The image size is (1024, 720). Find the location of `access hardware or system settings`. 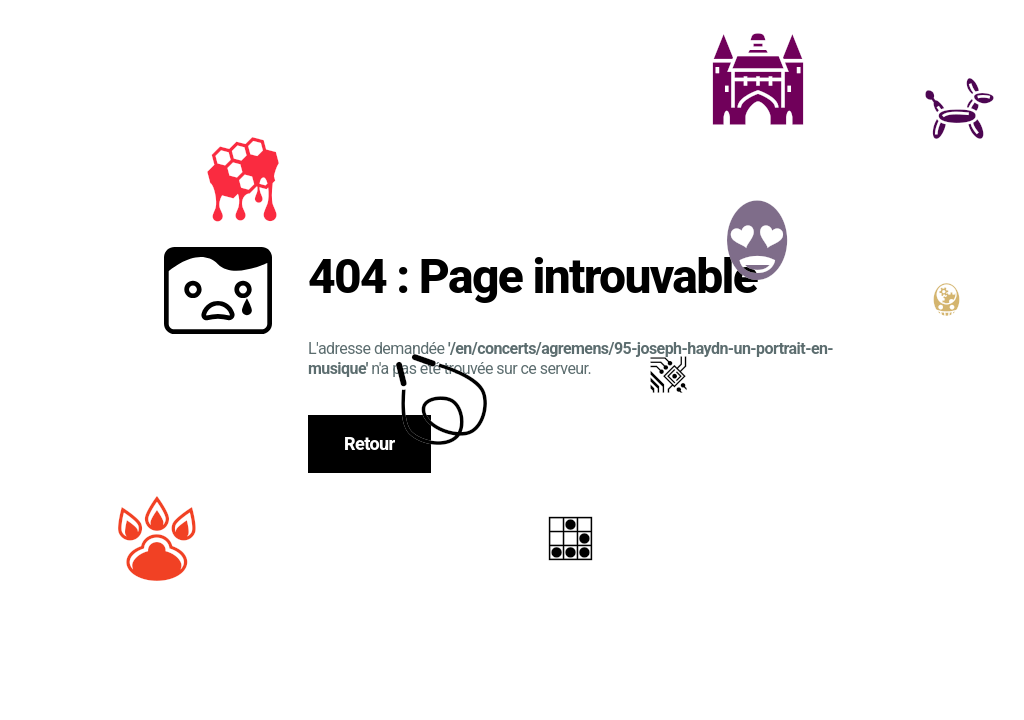

access hardware or system settings is located at coordinates (668, 374).